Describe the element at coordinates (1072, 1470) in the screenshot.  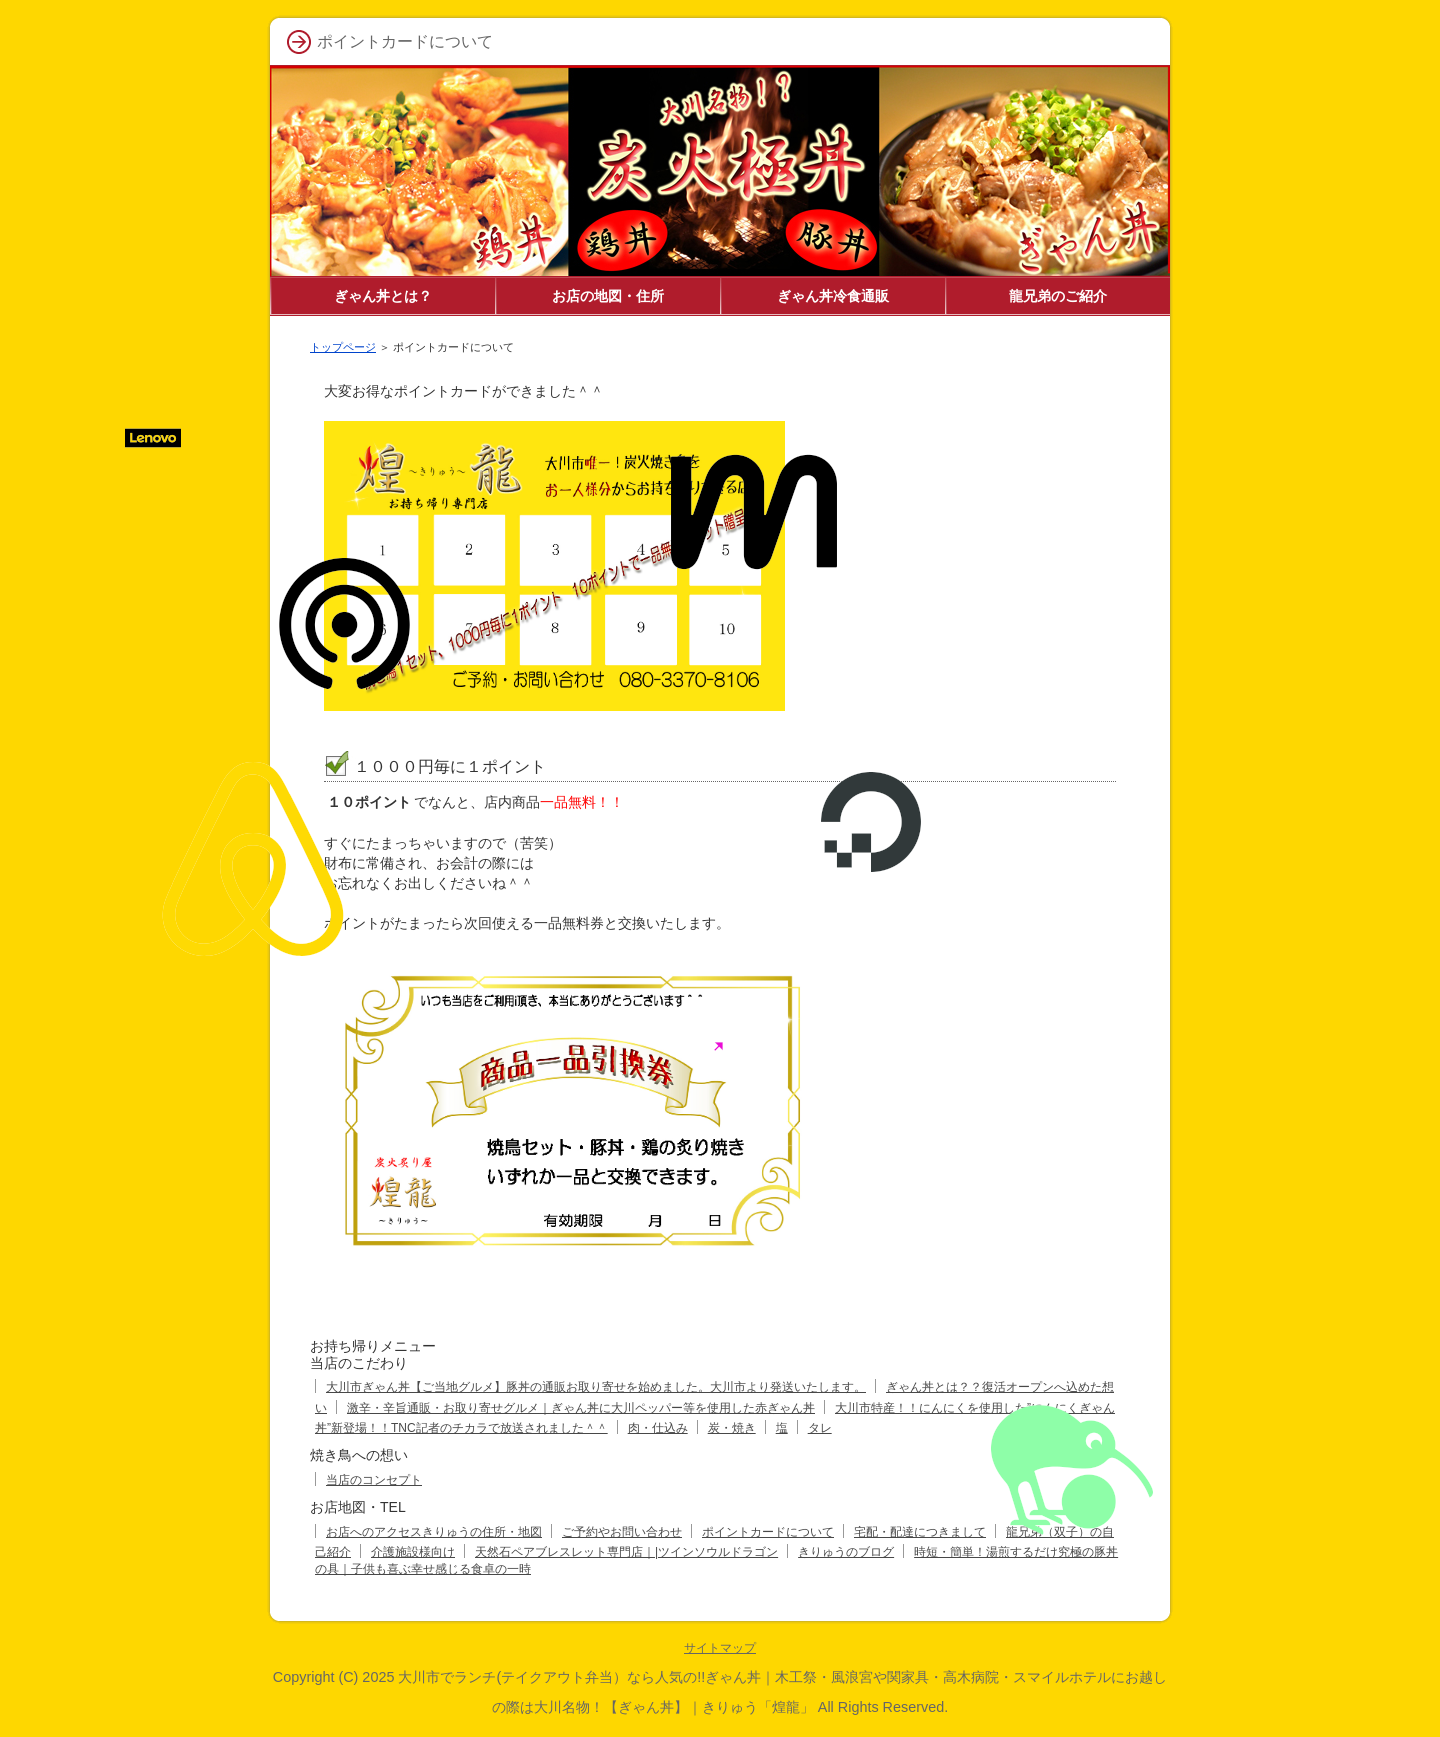
I see `open the kiwix offline content reader` at that location.